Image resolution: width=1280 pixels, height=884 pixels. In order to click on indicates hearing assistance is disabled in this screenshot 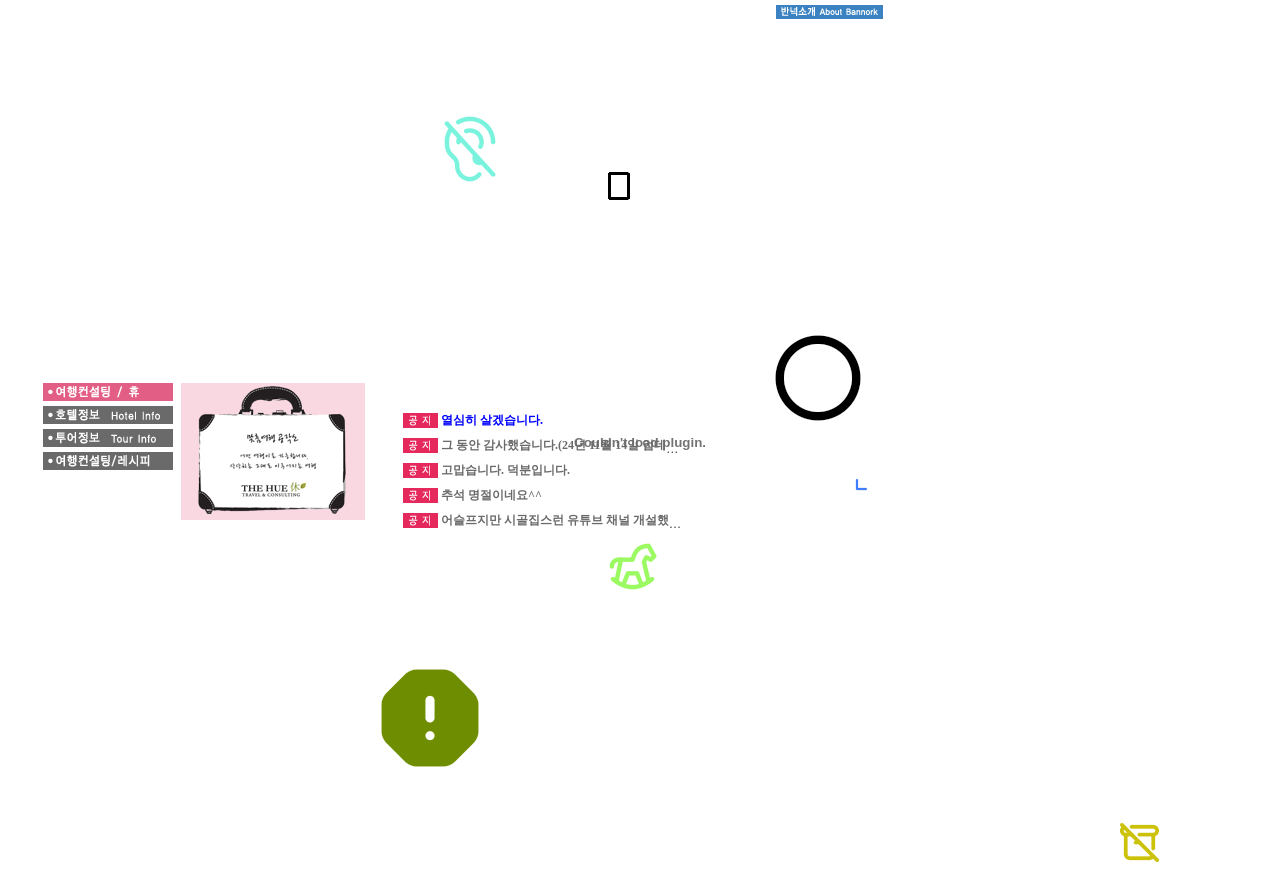, I will do `click(470, 149)`.